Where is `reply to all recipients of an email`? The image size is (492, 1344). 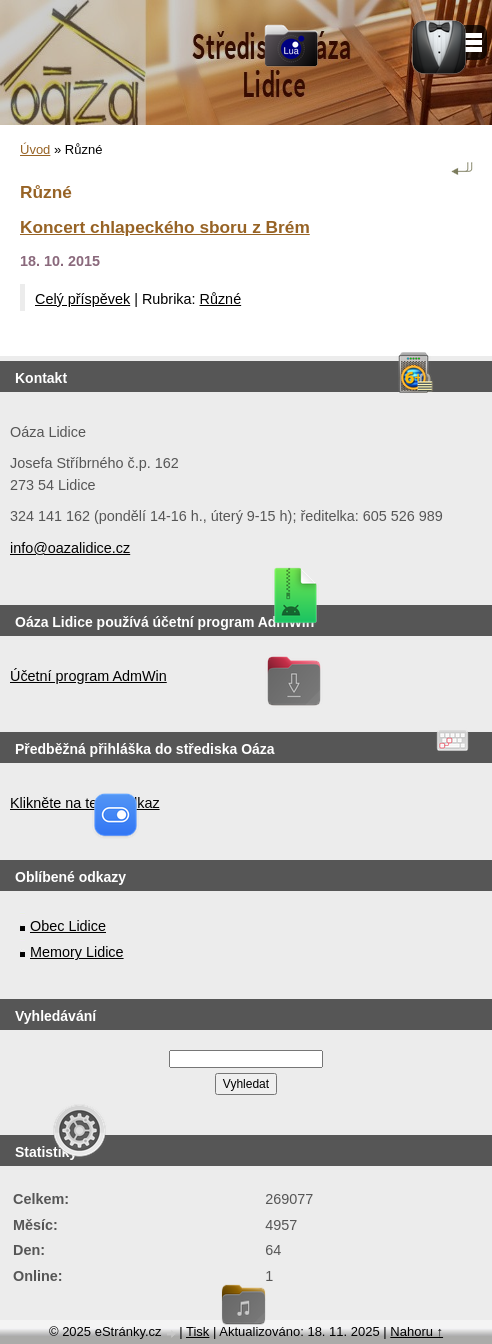
reply to all recipients of an email is located at coordinates (461, 168).